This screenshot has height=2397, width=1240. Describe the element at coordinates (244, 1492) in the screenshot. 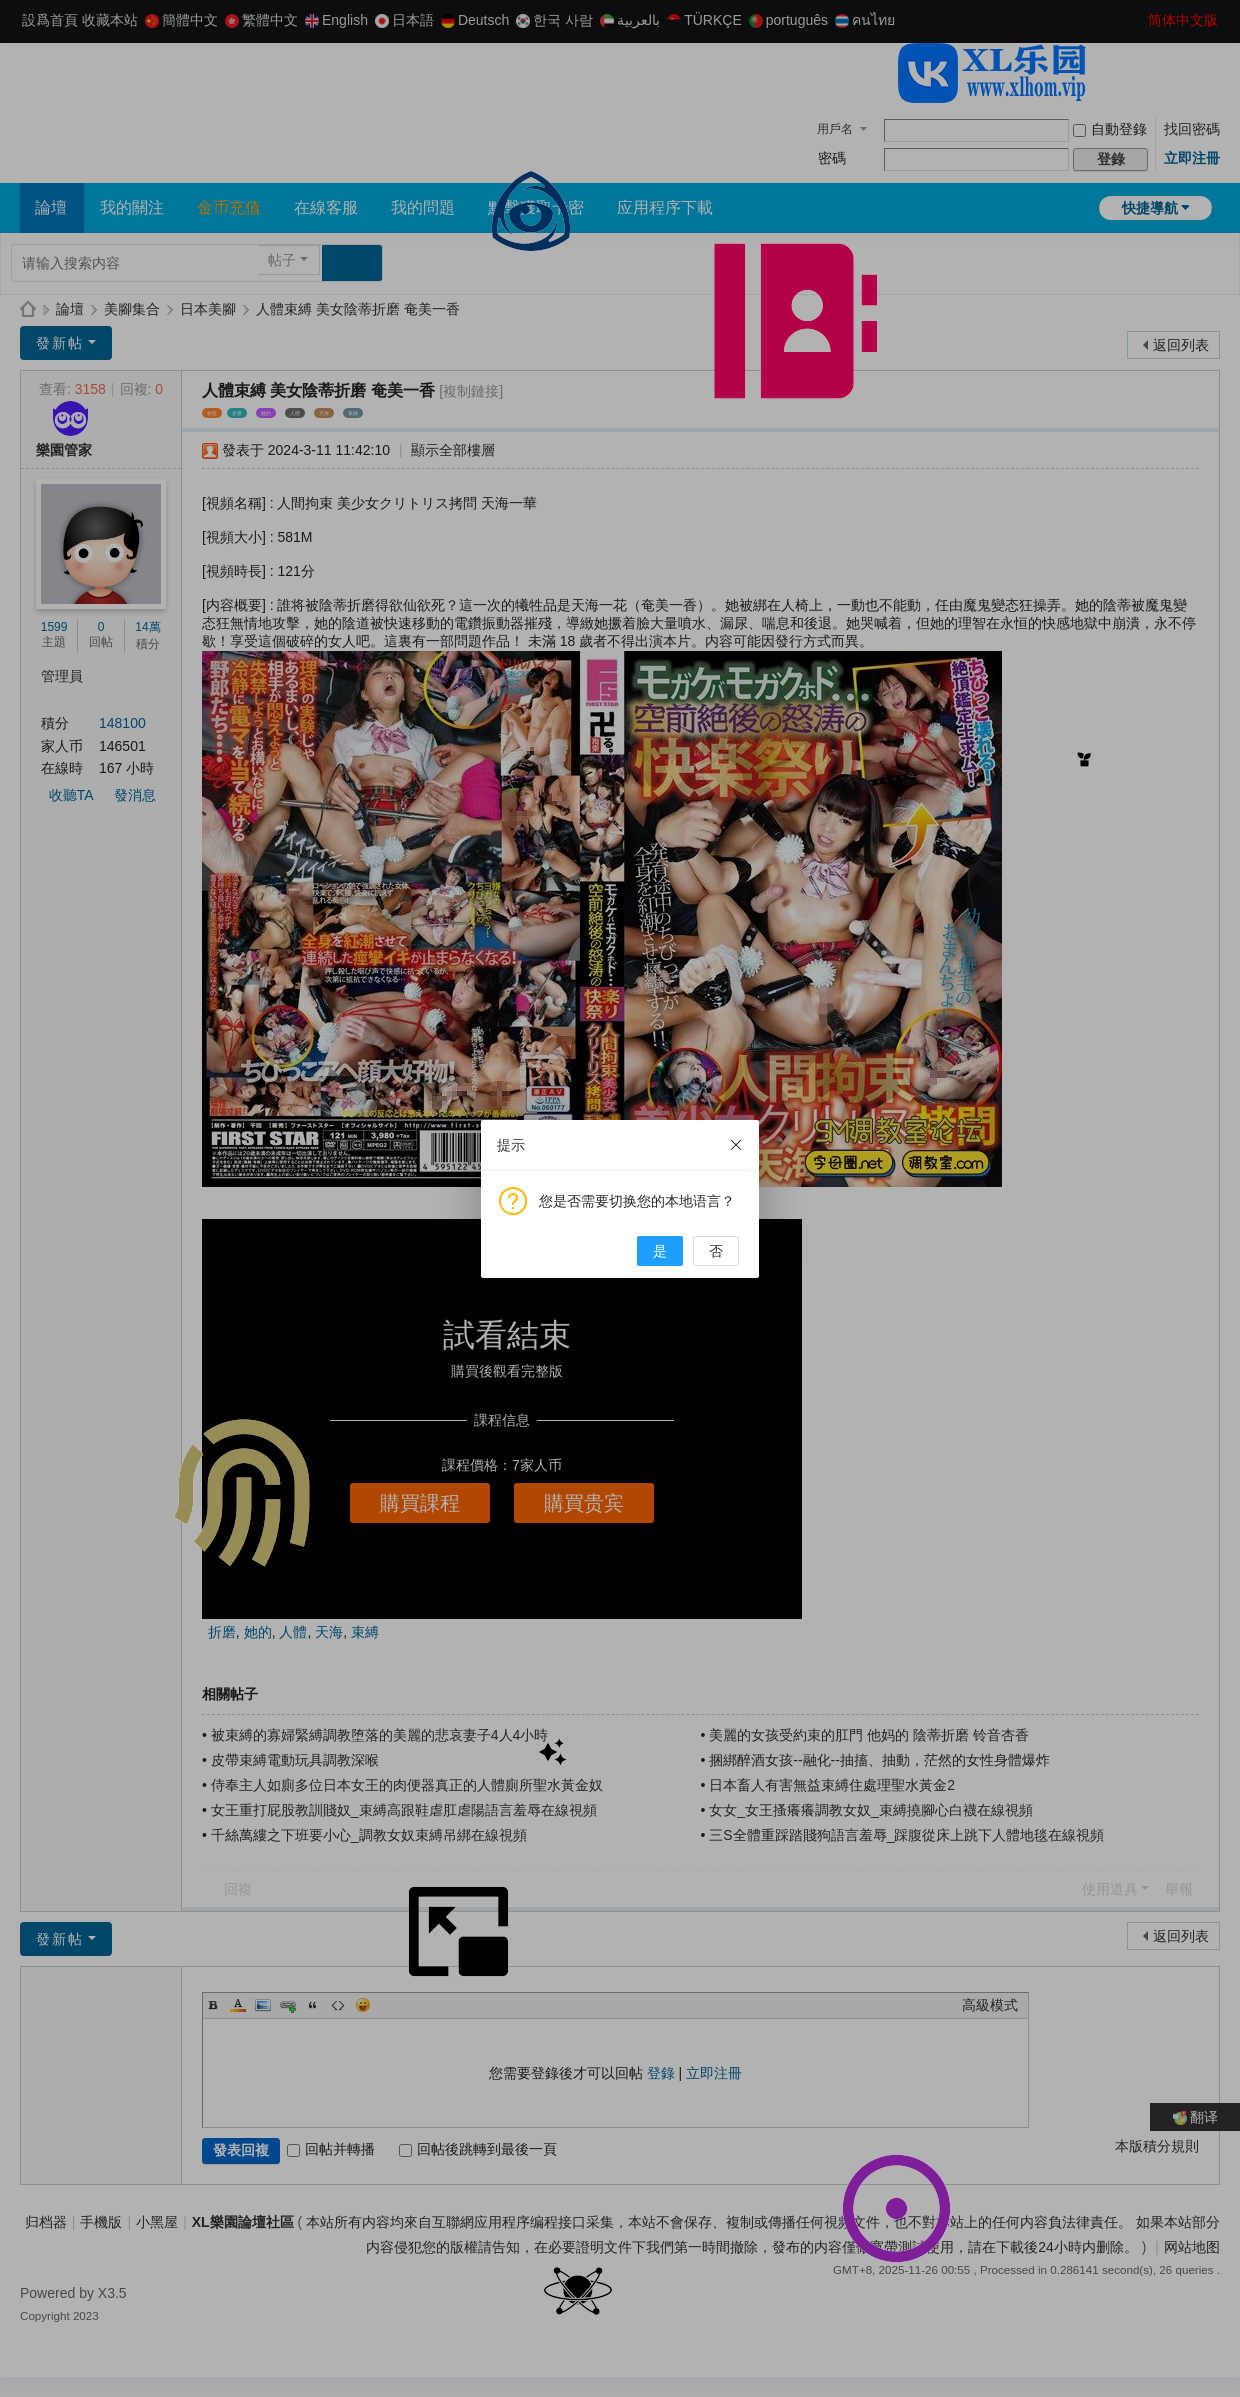

I see `authenticate using fingerprint recognition` at that location.